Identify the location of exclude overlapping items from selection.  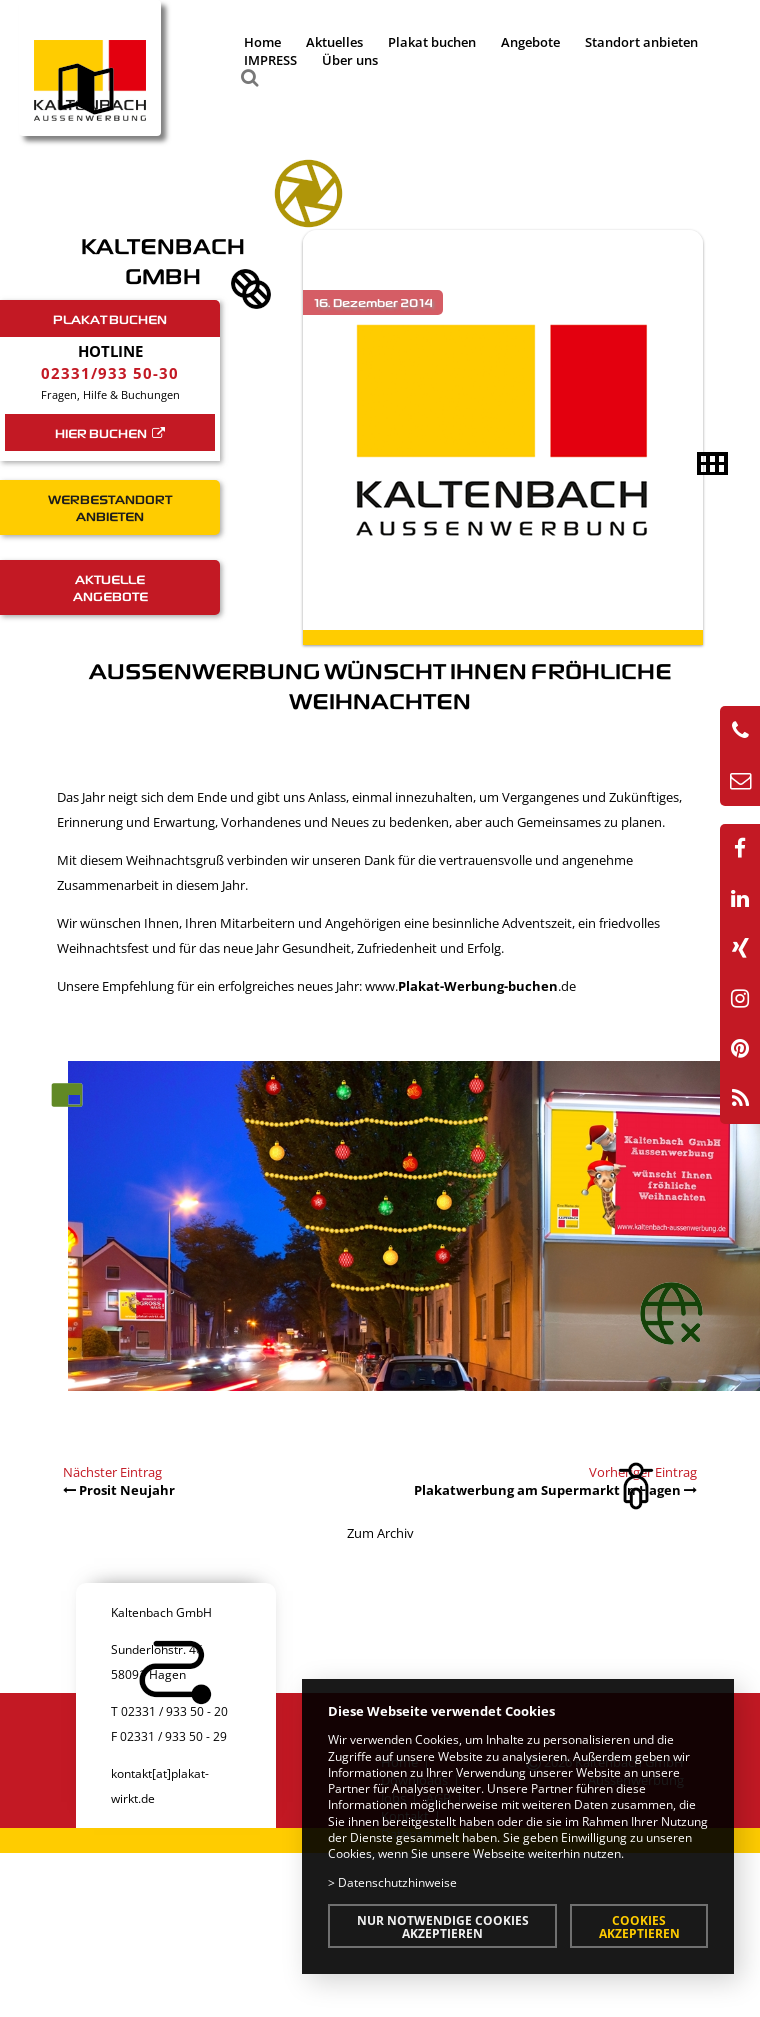
(251, 289).